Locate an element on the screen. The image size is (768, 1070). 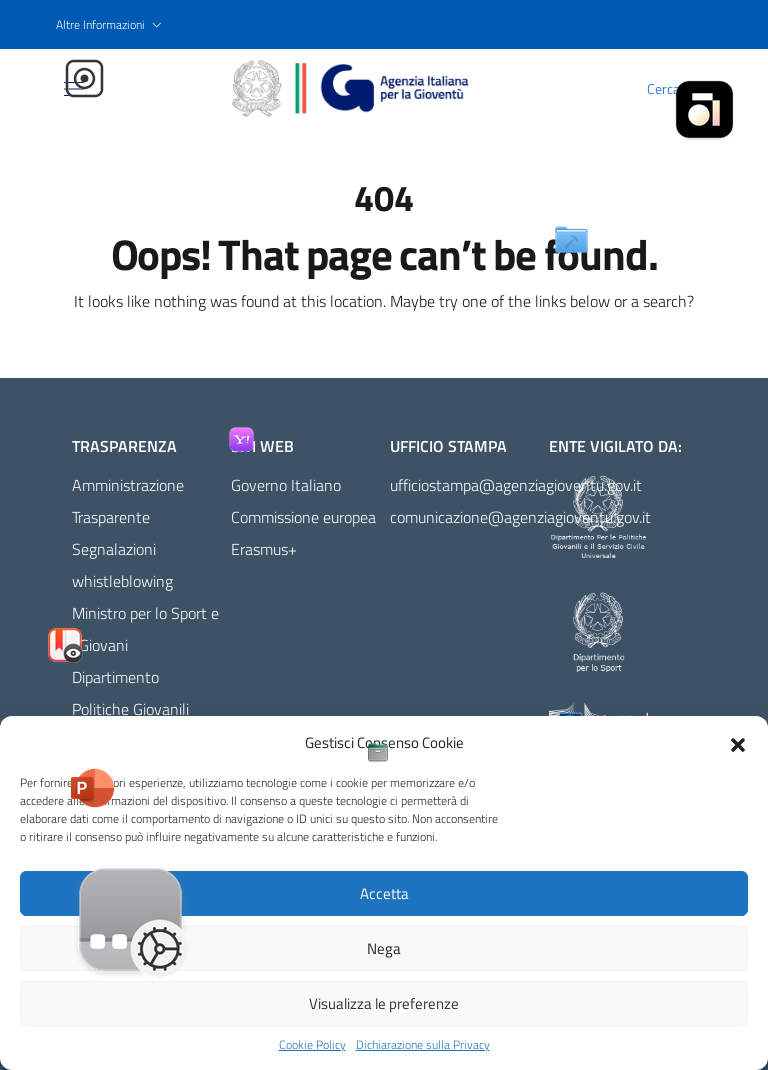
open anytype app is located at coordinates (704, 109).